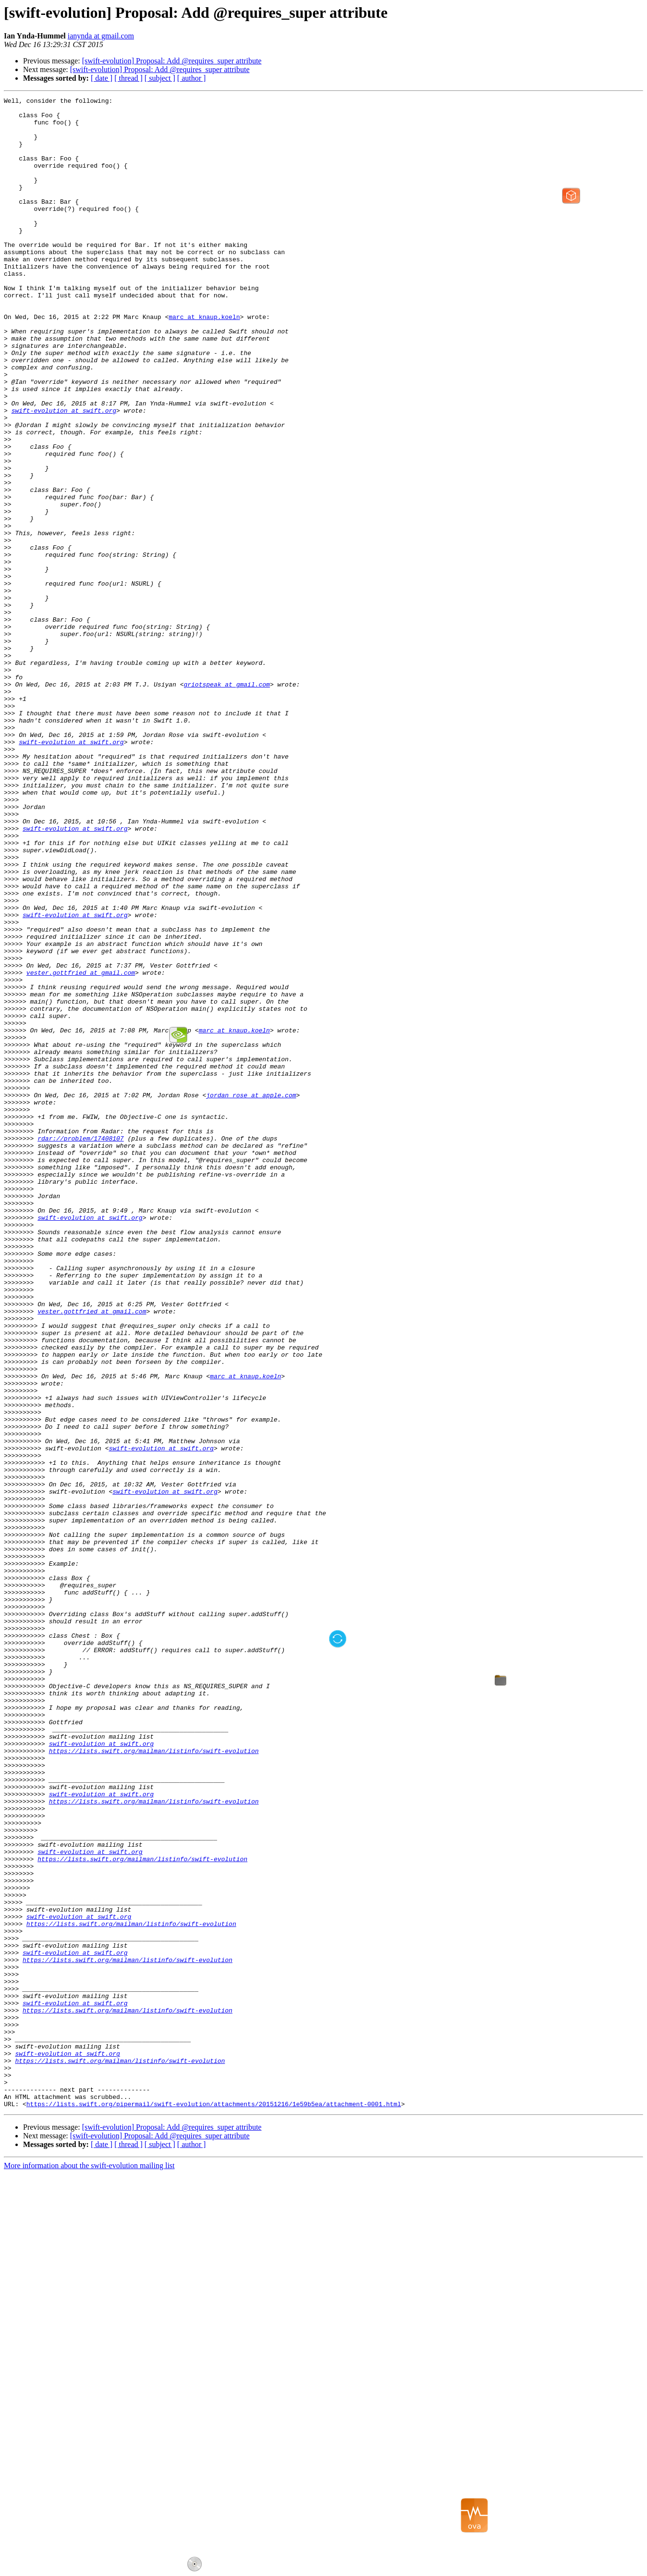 The height and width of the screenshot is (2576, 647). Describe the element at coordinates (178, 1035) in the screenshot. I see `open NVIDIA graphics card settings` at that location.